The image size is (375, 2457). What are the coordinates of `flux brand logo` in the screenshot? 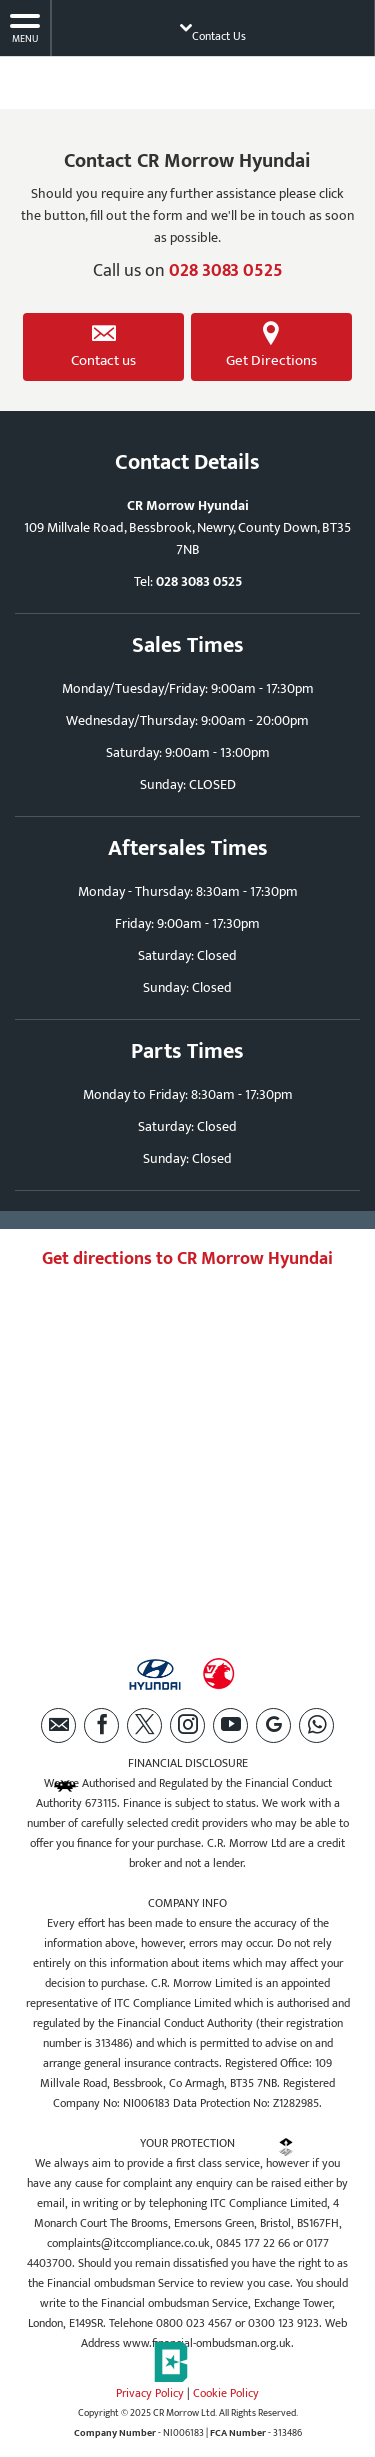 It's located at (286, 2147).